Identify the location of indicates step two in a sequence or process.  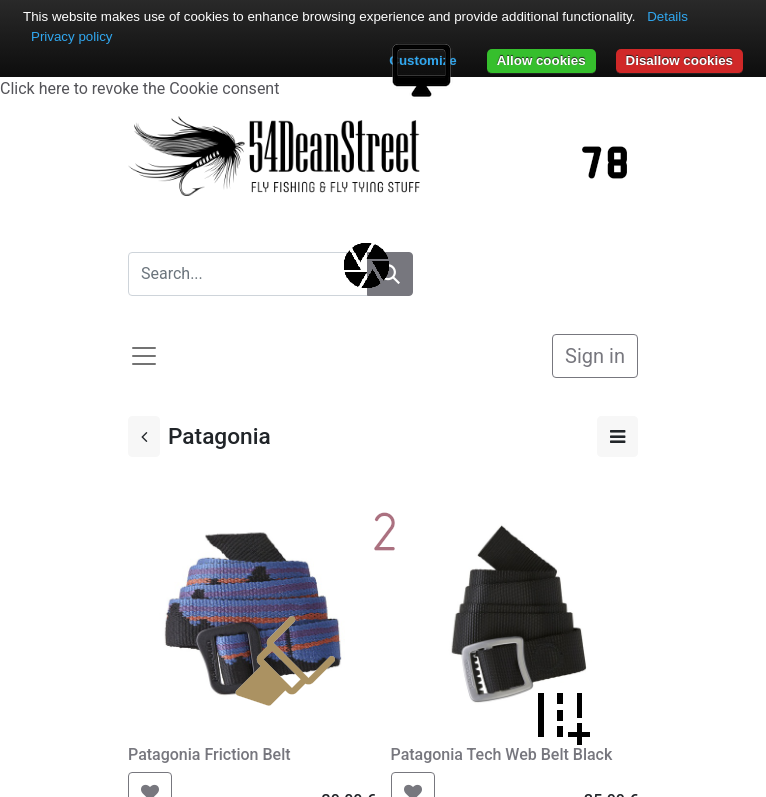
(384, 531).